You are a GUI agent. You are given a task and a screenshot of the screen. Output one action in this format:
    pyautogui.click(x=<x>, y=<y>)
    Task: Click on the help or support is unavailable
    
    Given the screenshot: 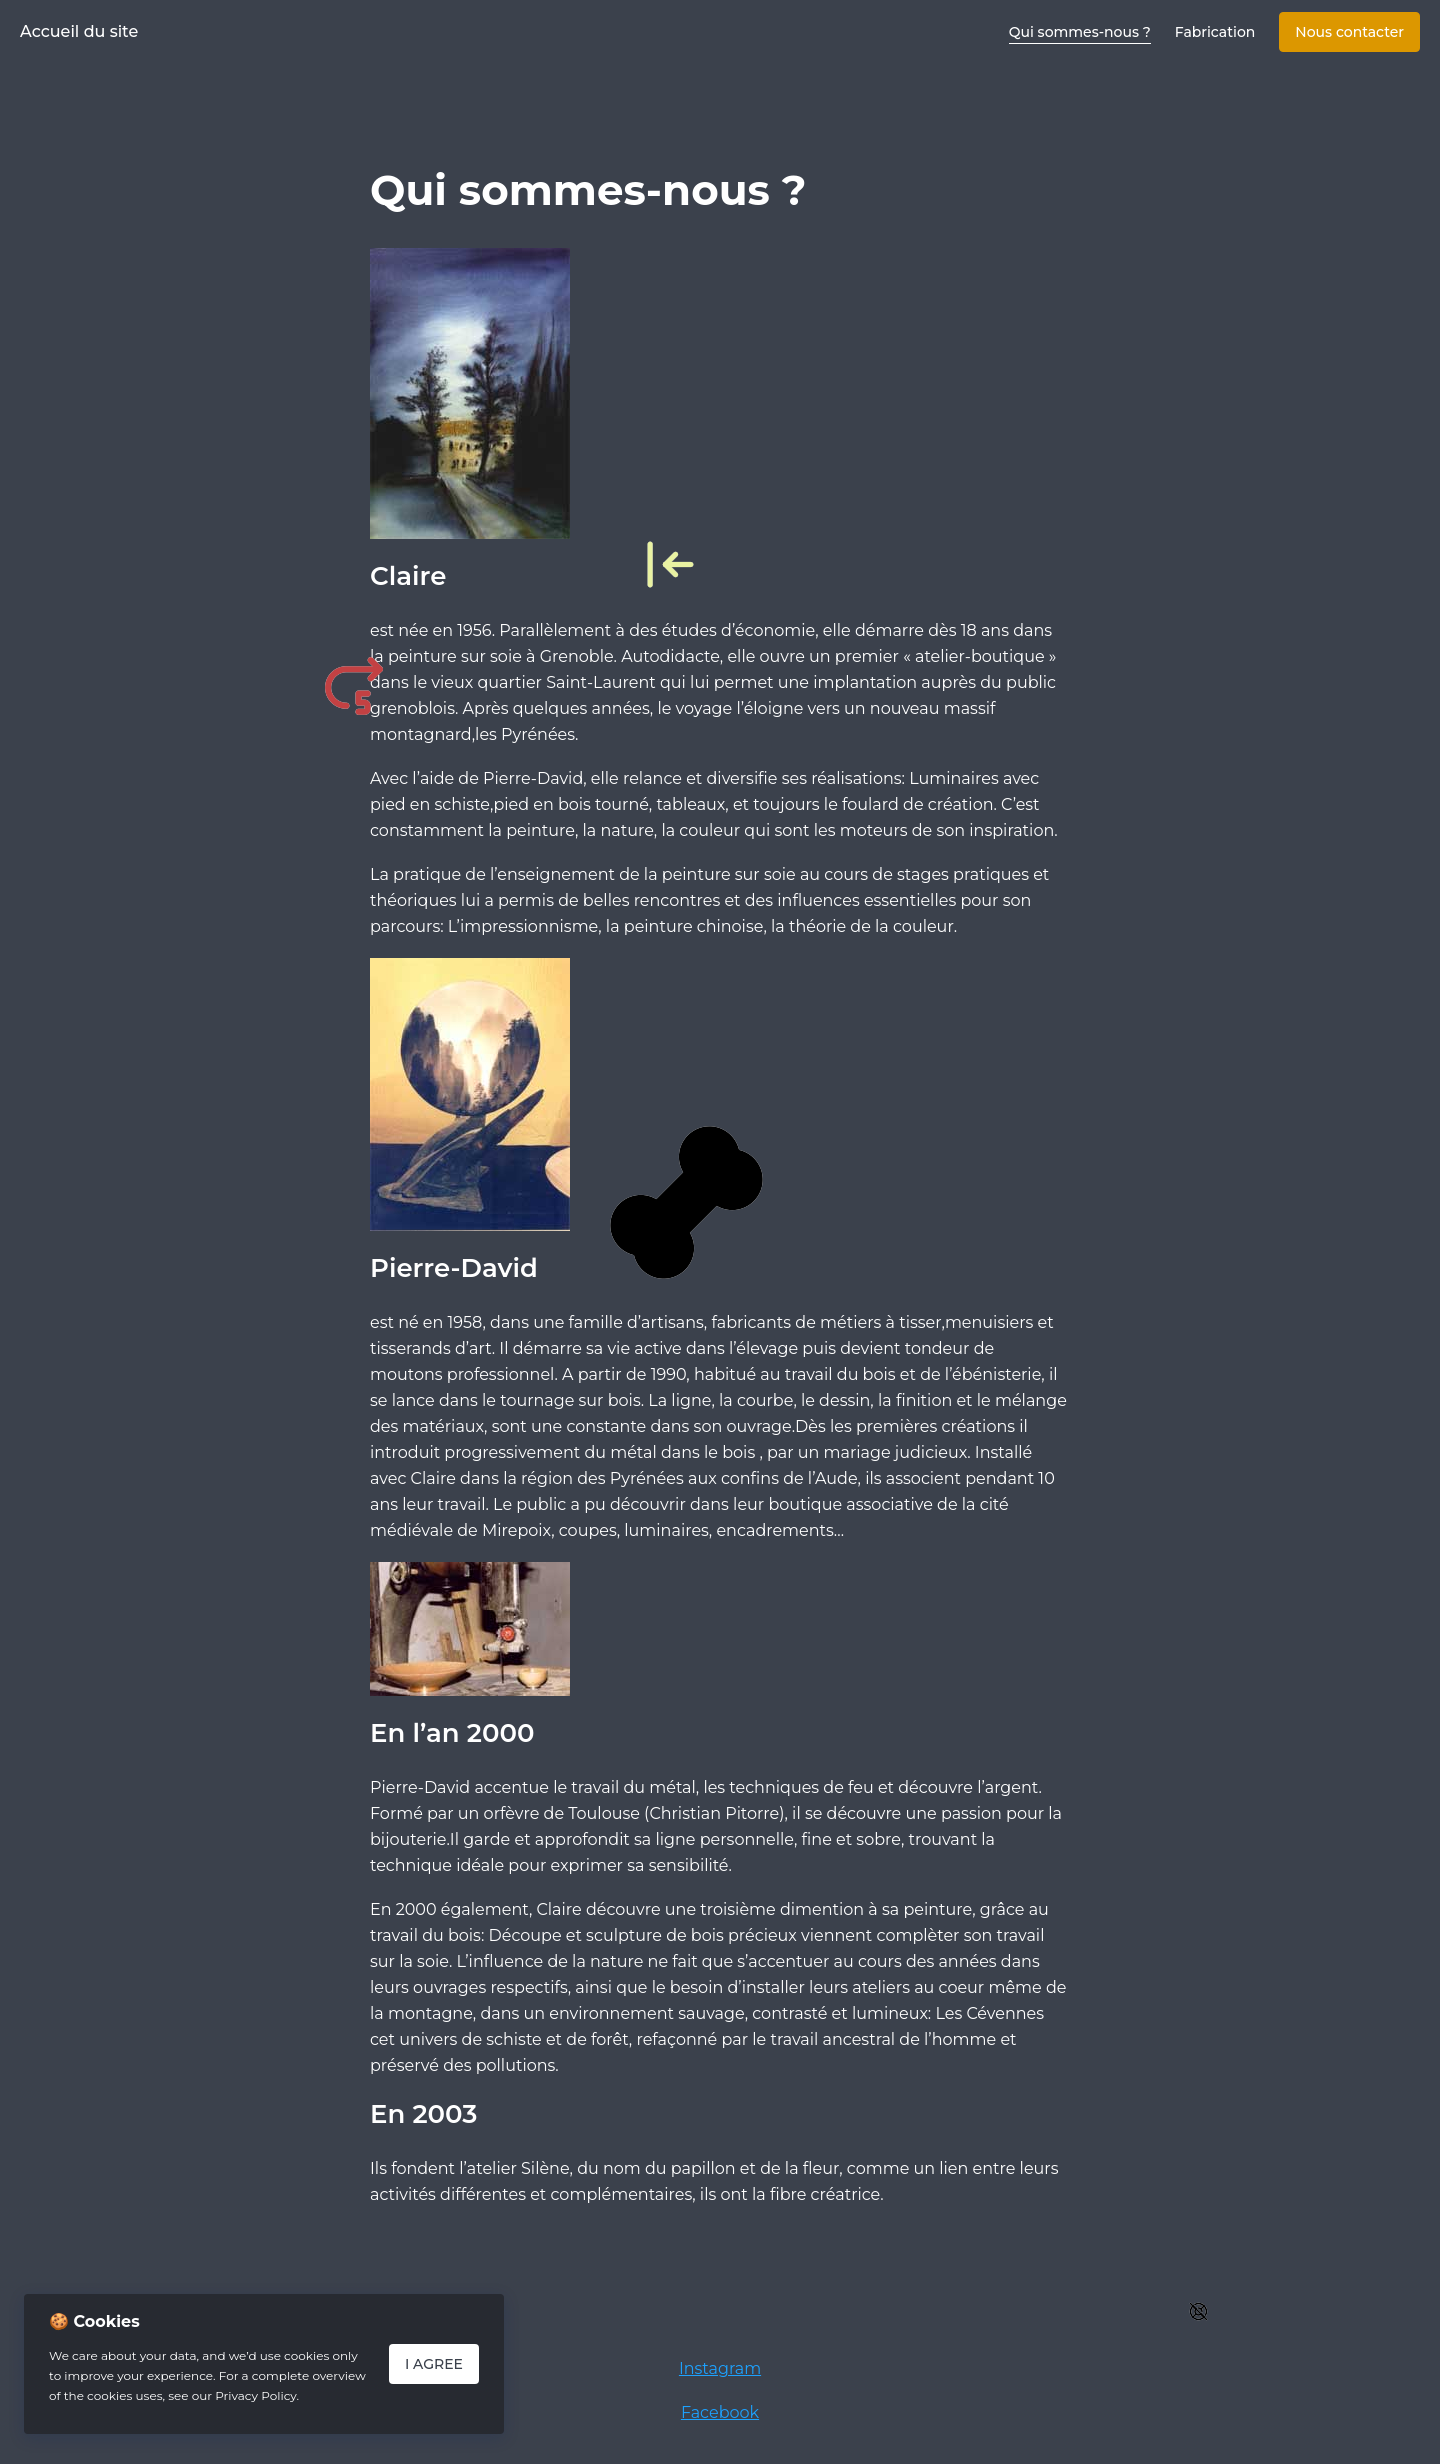 What is the action you would take?
    pyautogui.click(x=1198, y=2311)
    